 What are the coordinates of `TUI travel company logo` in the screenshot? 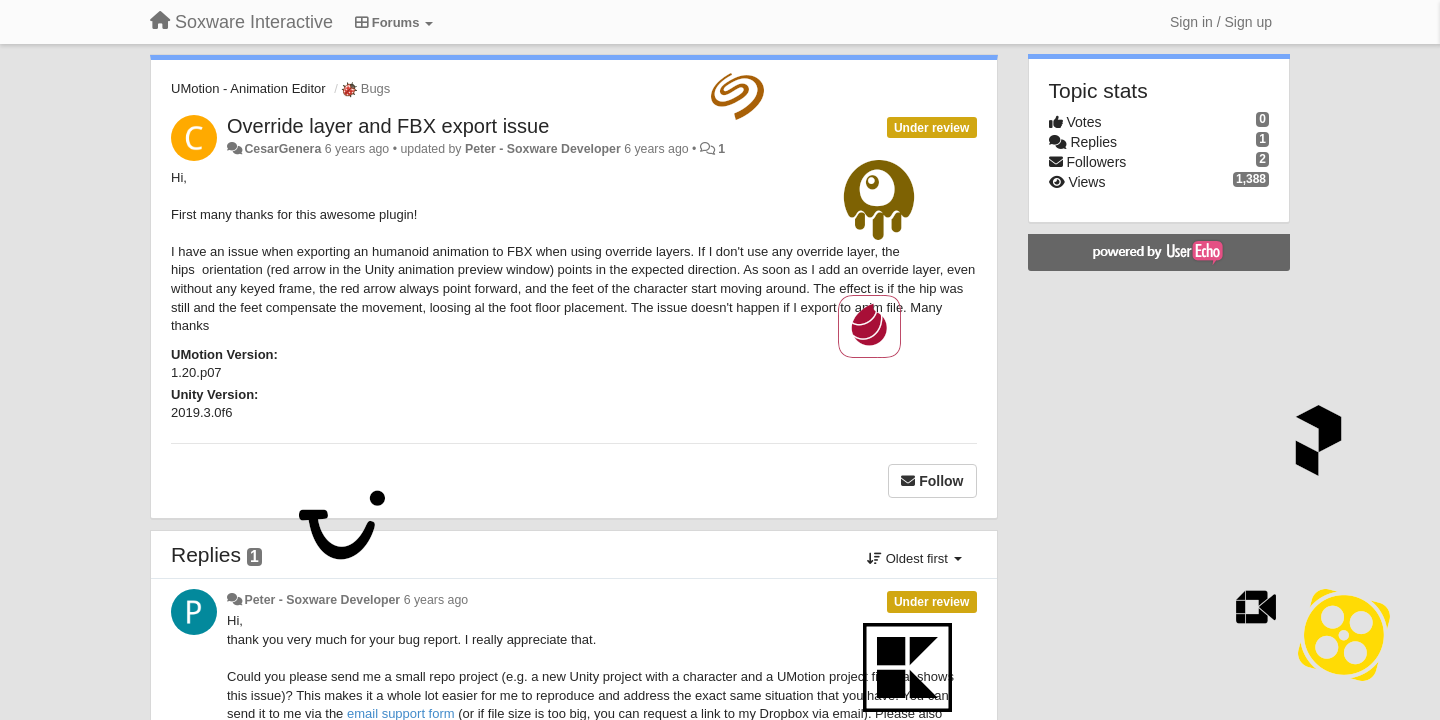 It's located at (342, 525).